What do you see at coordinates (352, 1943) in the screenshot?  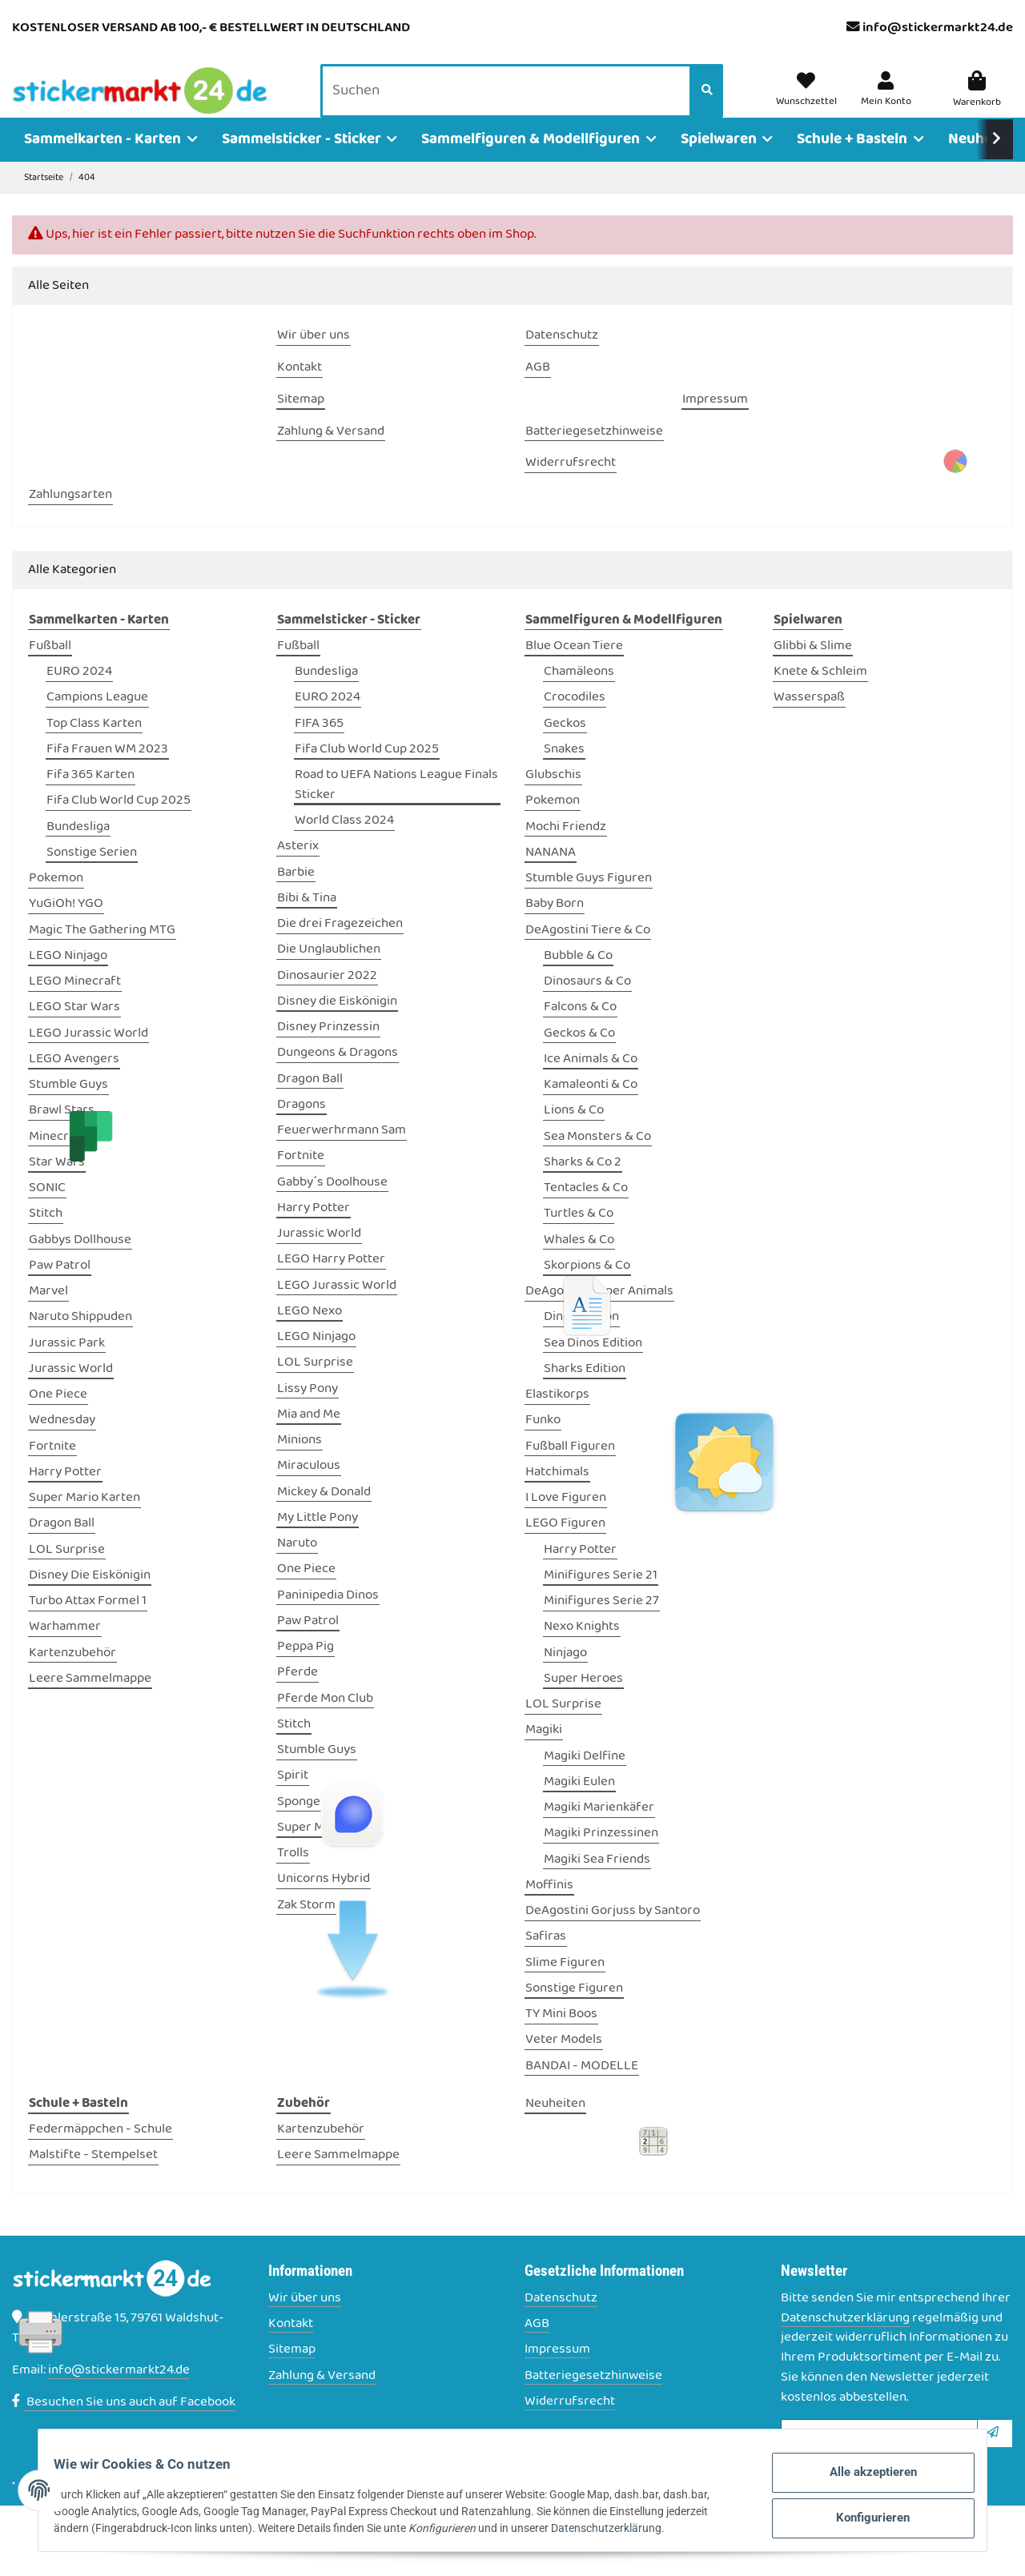 I see `save document to a new location` at bounding box center [352, 1943].